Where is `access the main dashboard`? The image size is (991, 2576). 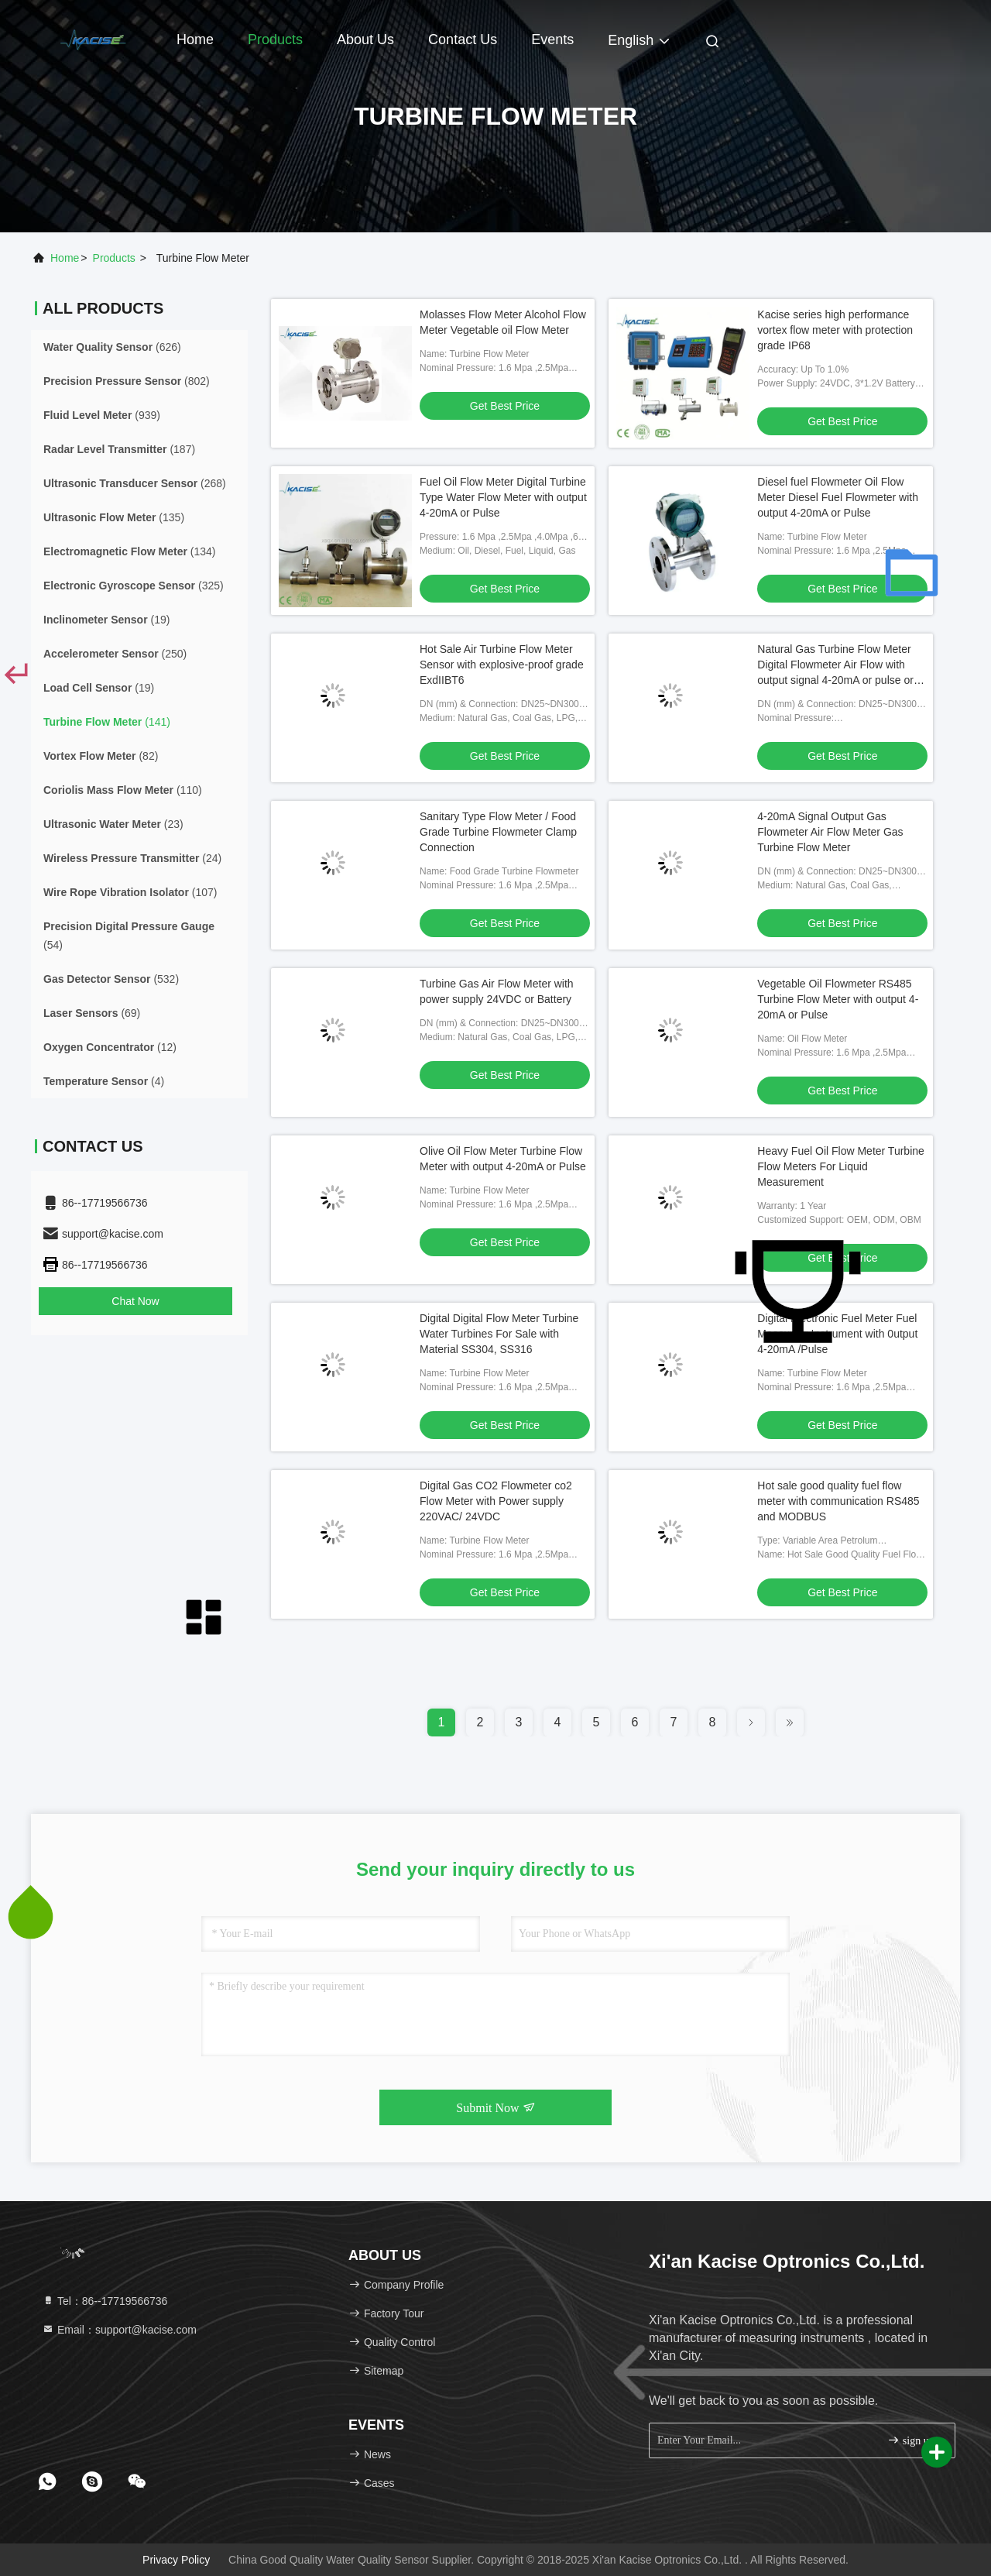
access the main dashboard is located at coordinates (204, 1617).